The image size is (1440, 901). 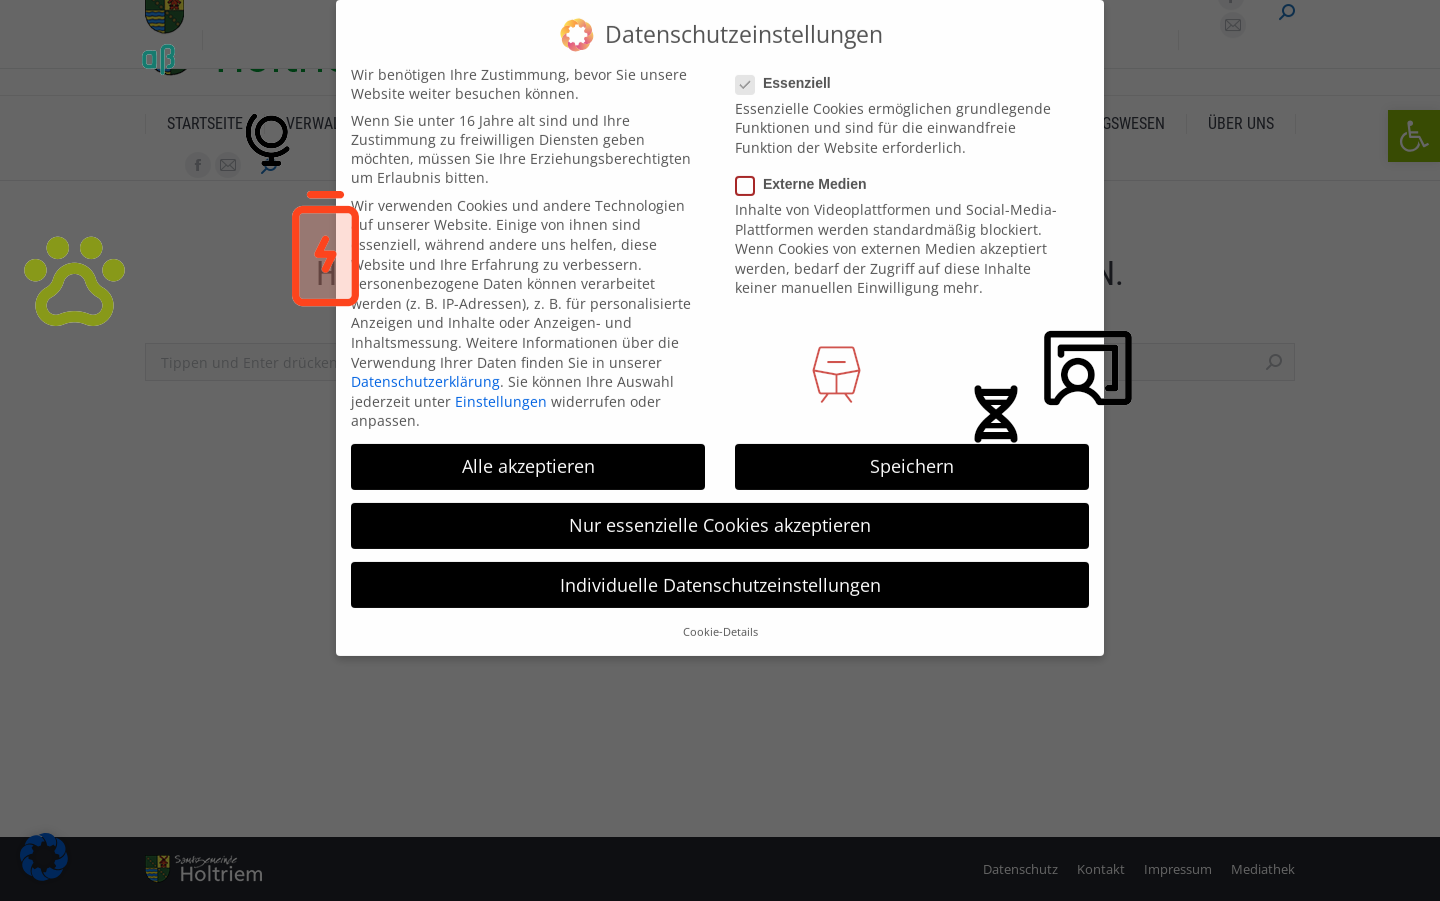 What do you see at coordinates (996, 414) in the screenshot?
I see `access genetics or DNA-related features` at bounding box center [996, 414].